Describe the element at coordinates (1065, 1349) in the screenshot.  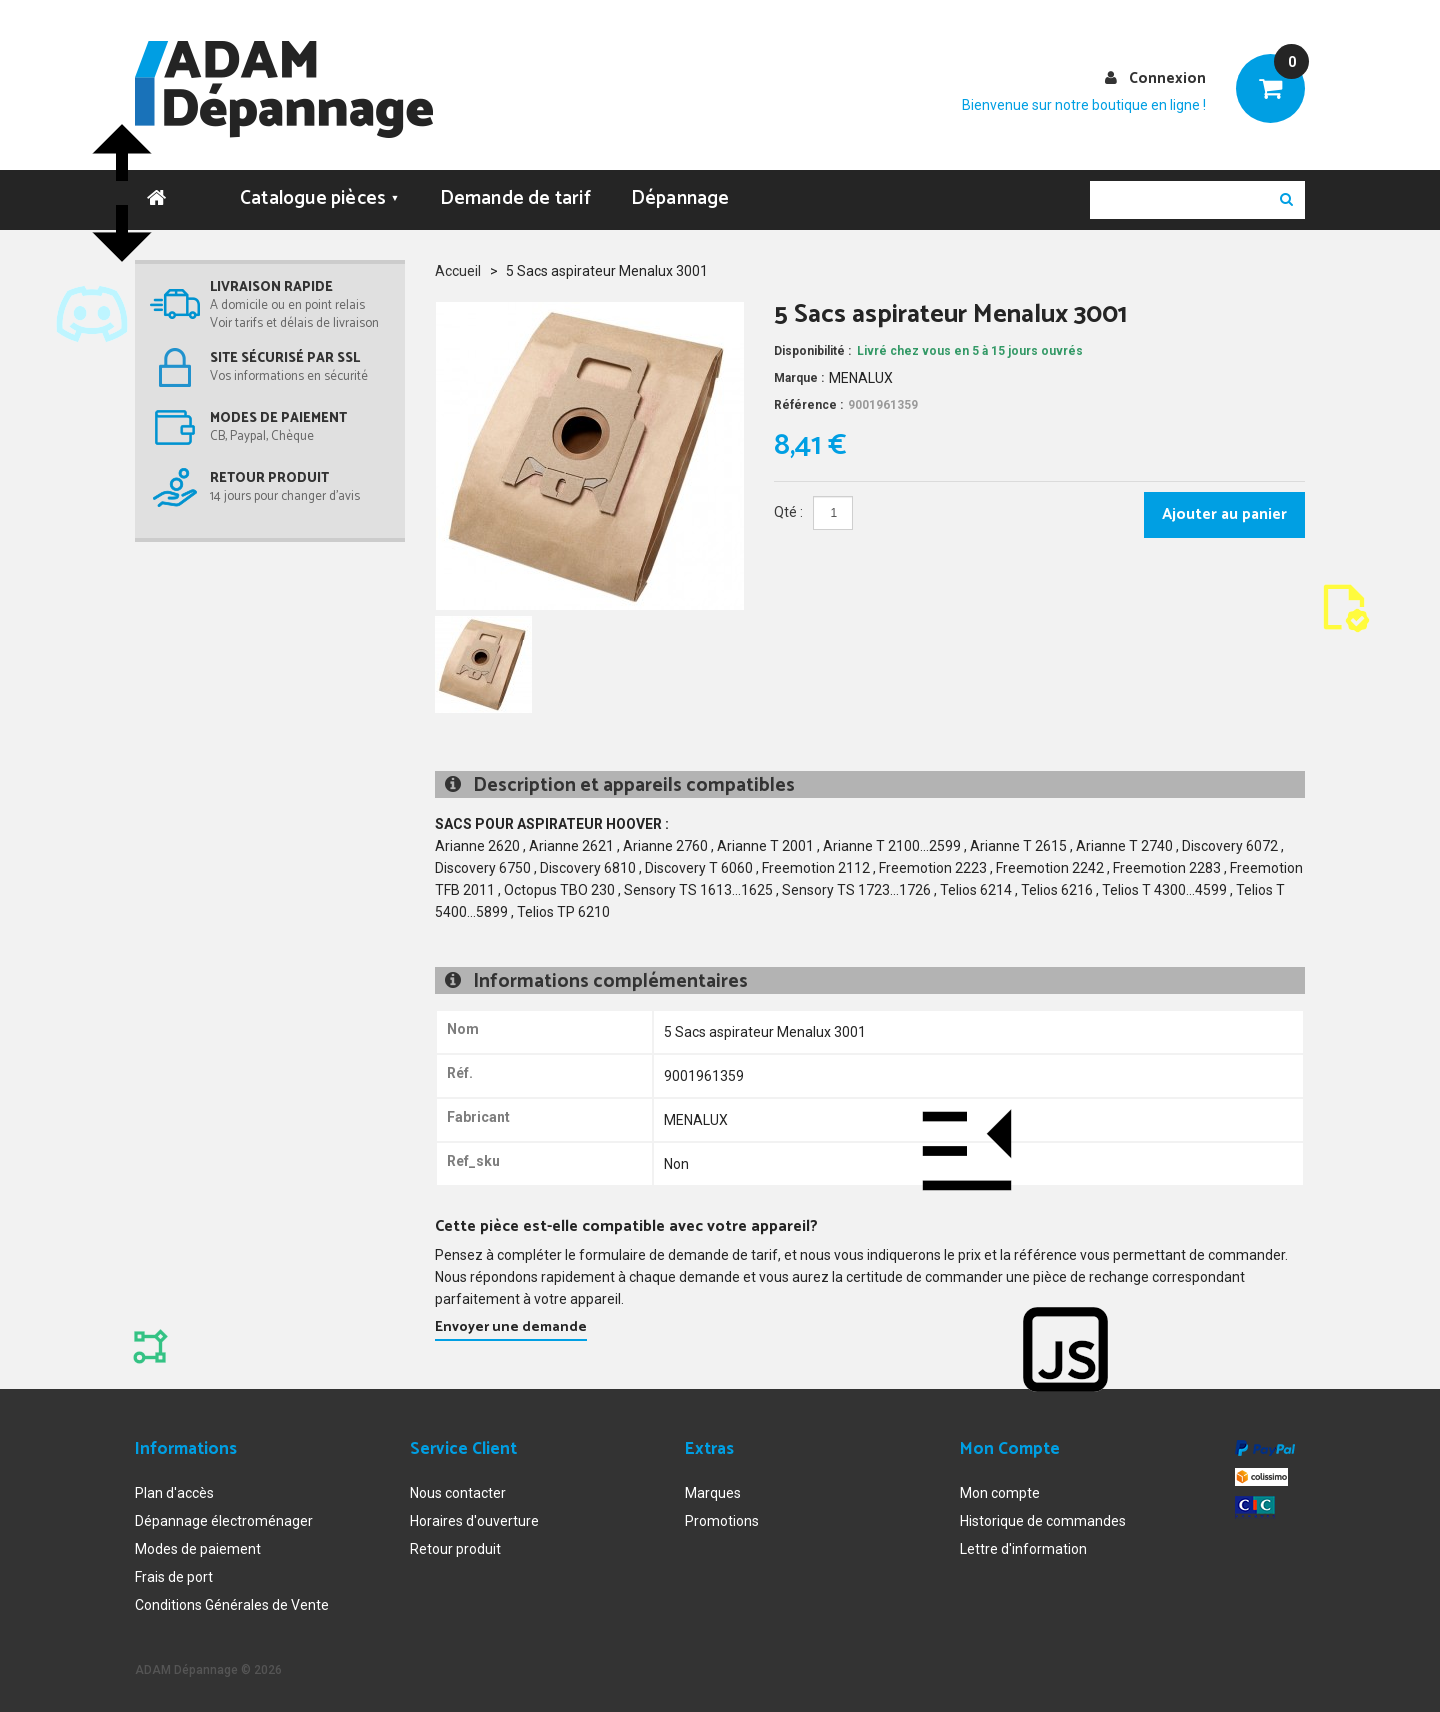
I see `indicates a JavaScript file or code component` at that location.